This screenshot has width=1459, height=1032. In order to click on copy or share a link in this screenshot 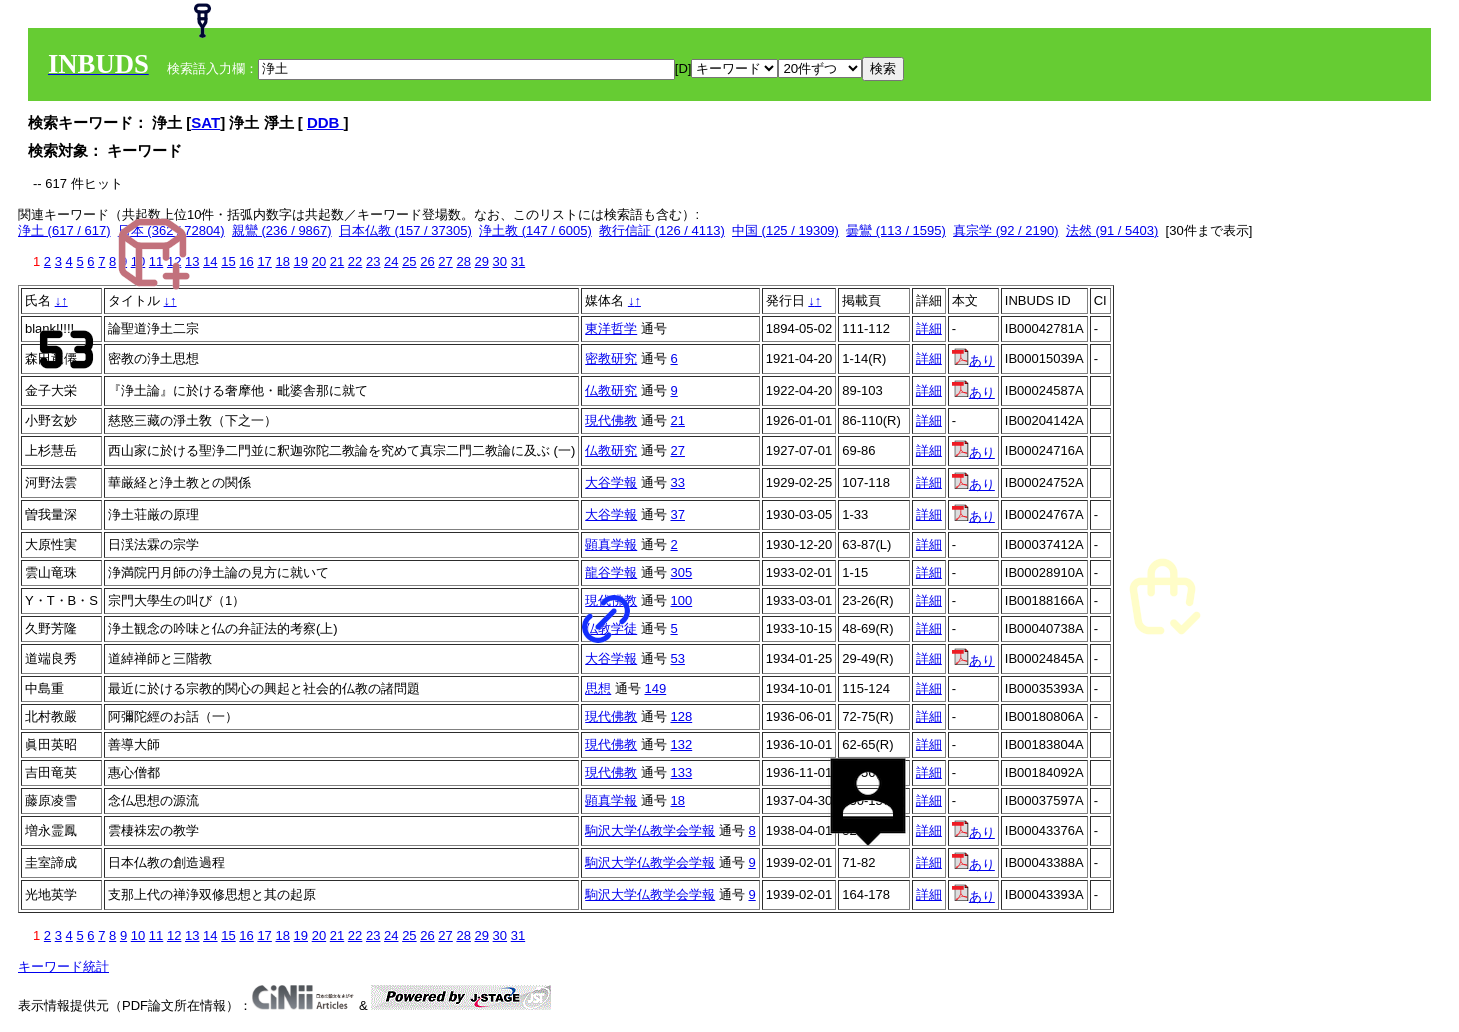, I will do `click(606, 619)`.